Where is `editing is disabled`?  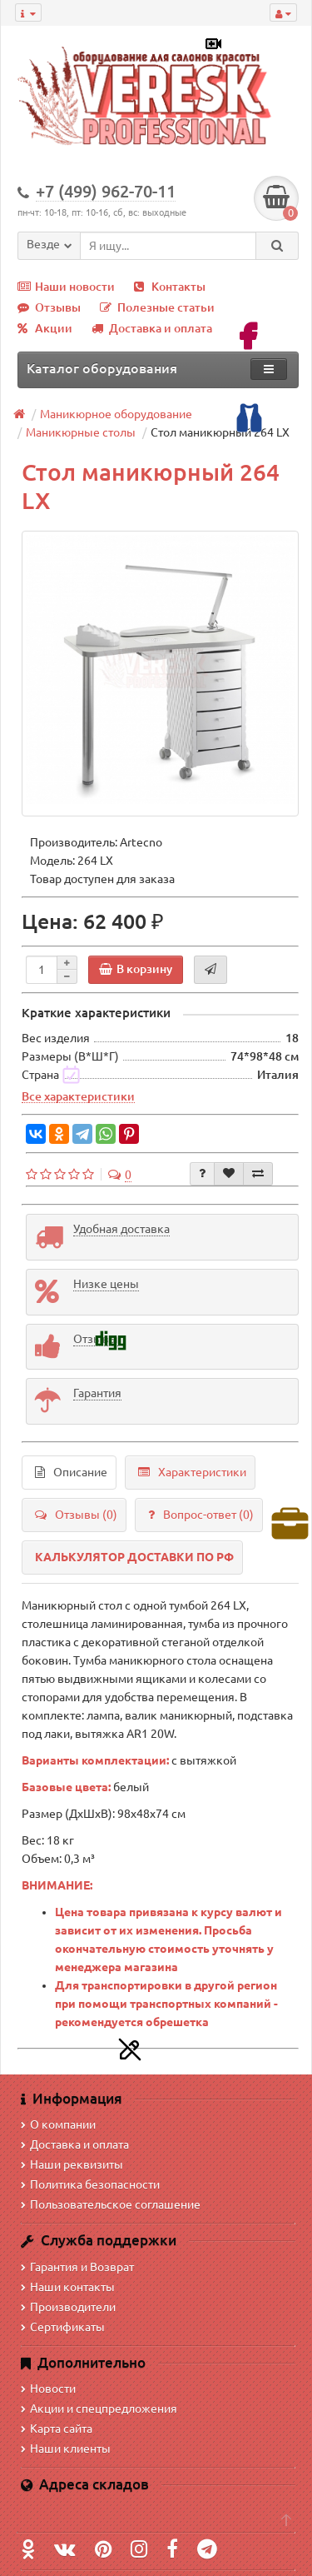
editing is disabled is located at coordinates (130, 2049).